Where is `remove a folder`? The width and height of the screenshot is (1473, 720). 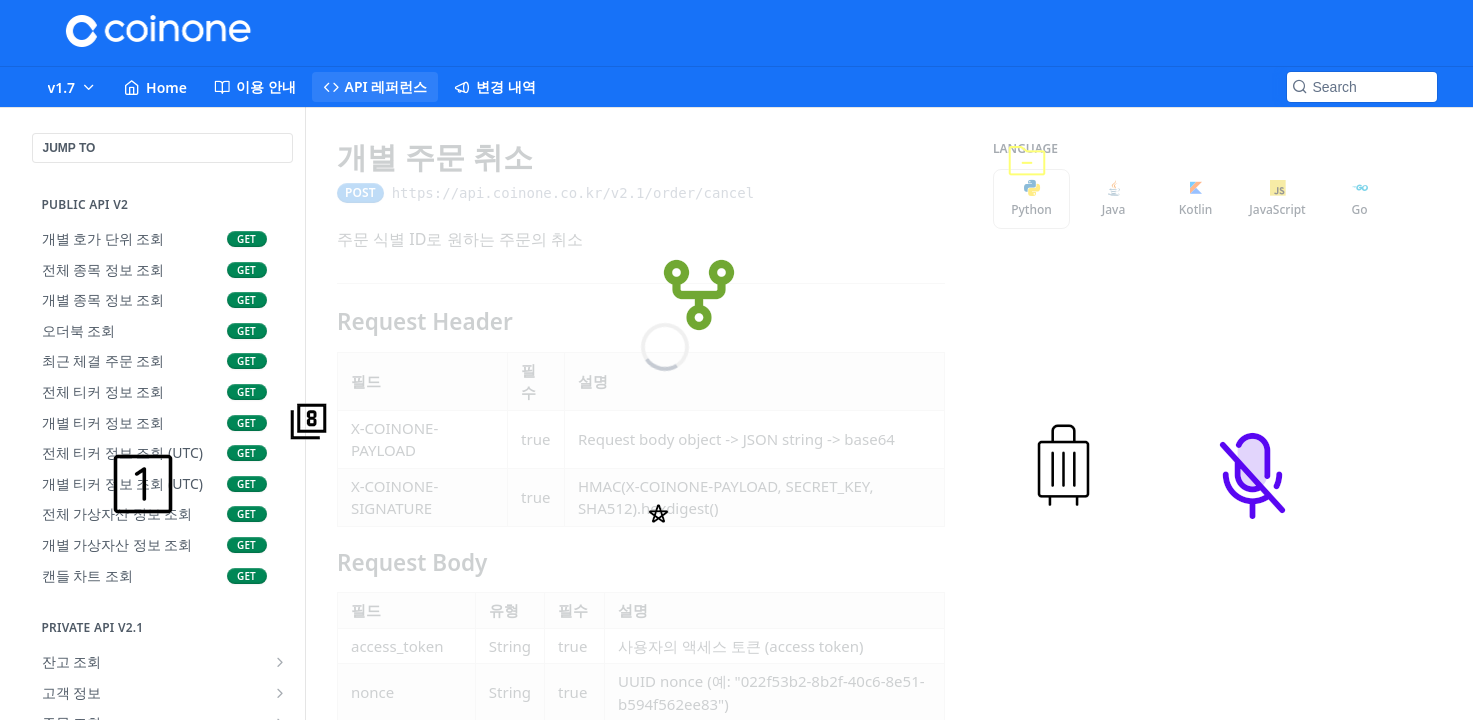 remove a folder is located at coordinates (1027, 160).